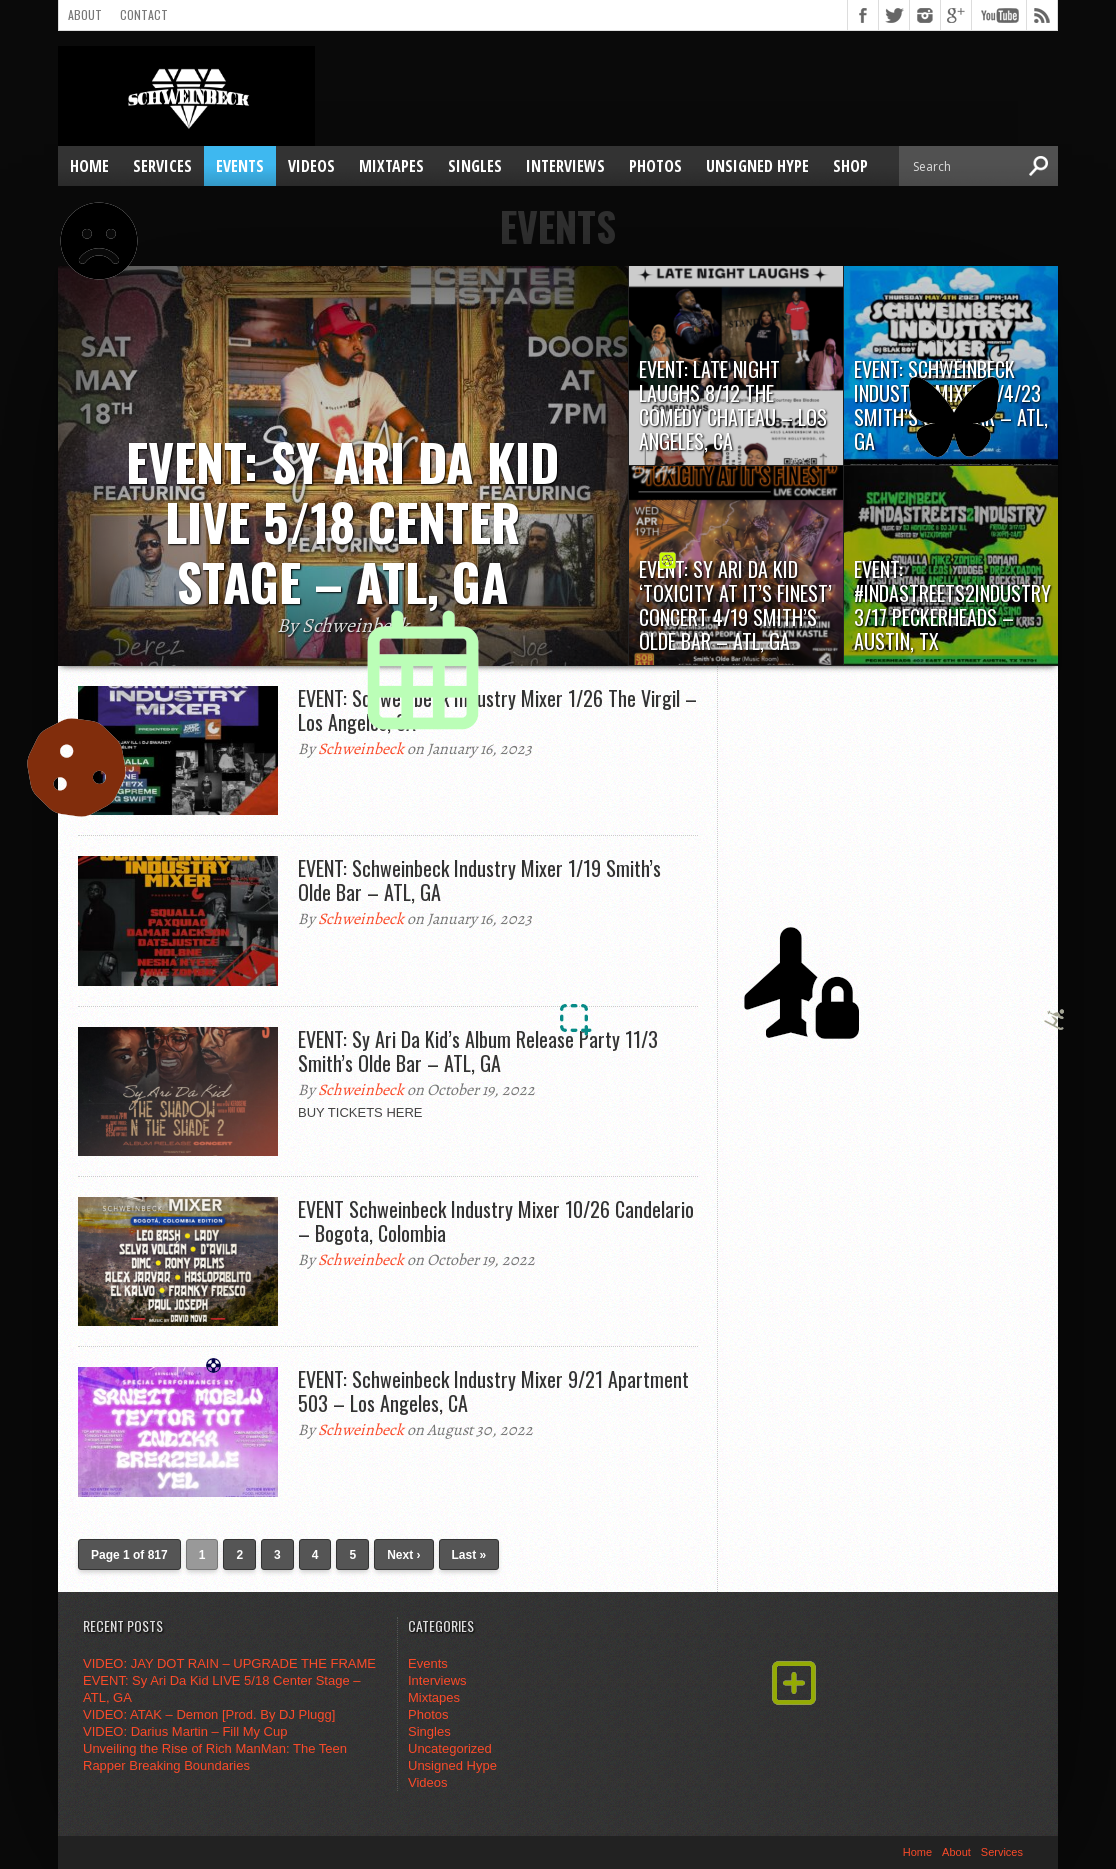 This screenshot has height=1869, width=1116. Describe the element at coordinates (574, 1018) in the screenshot. I see `take a screenshot of the current screen` at that location.